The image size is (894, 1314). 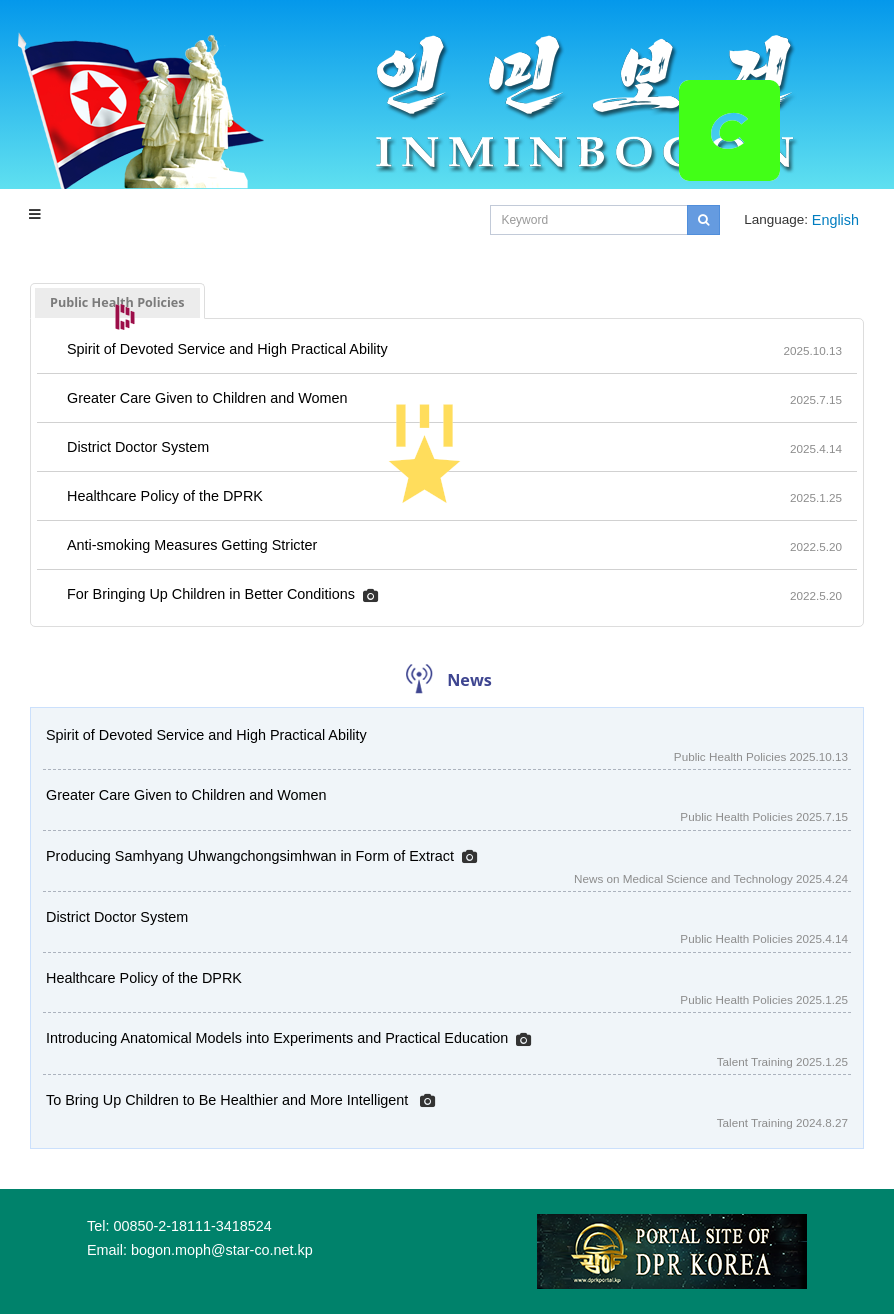 I want to click on indicates an achievement or award earned, so click(x=424, y=451).